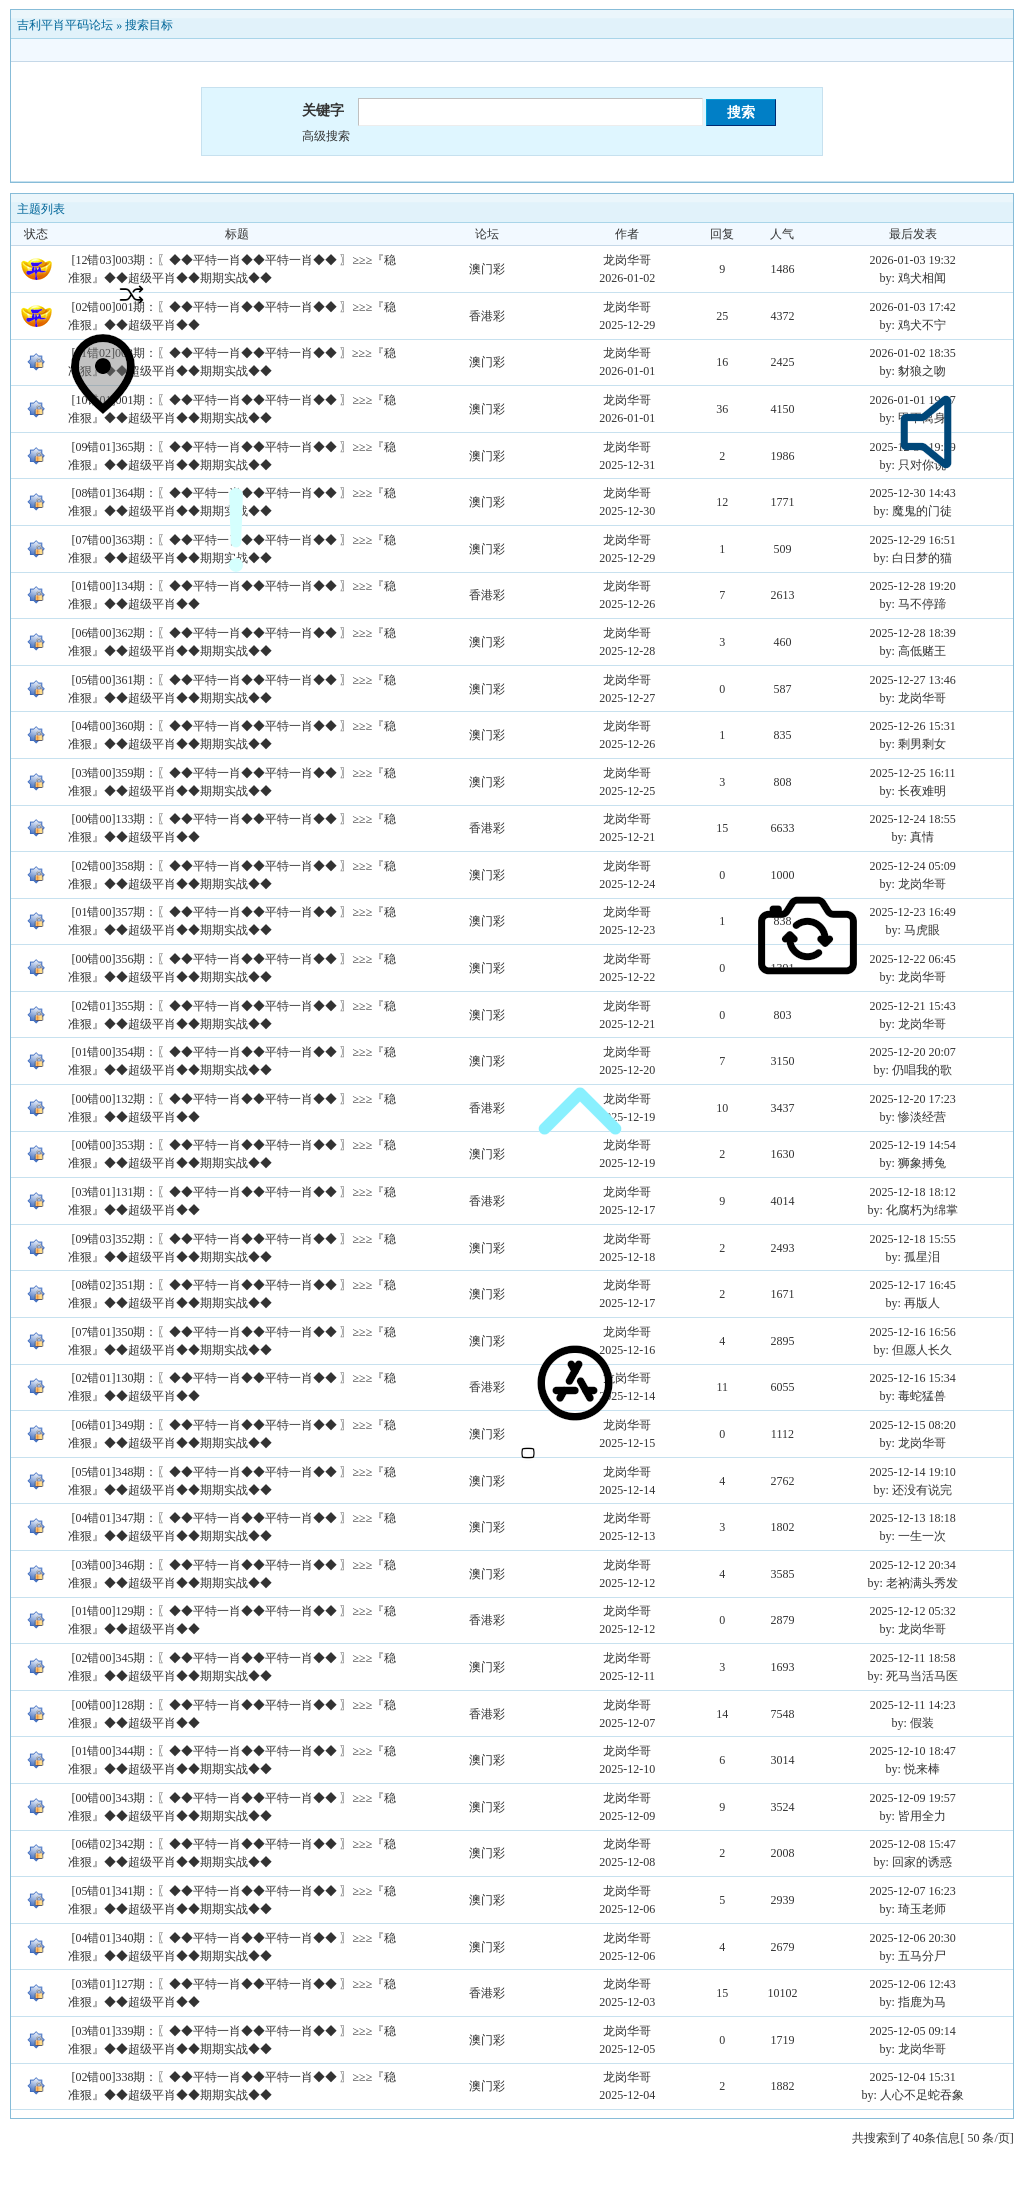 The width and height of the screenshot is (1024, 2201). I want to click on shuffle playlist or queue order, so click(131, 294).